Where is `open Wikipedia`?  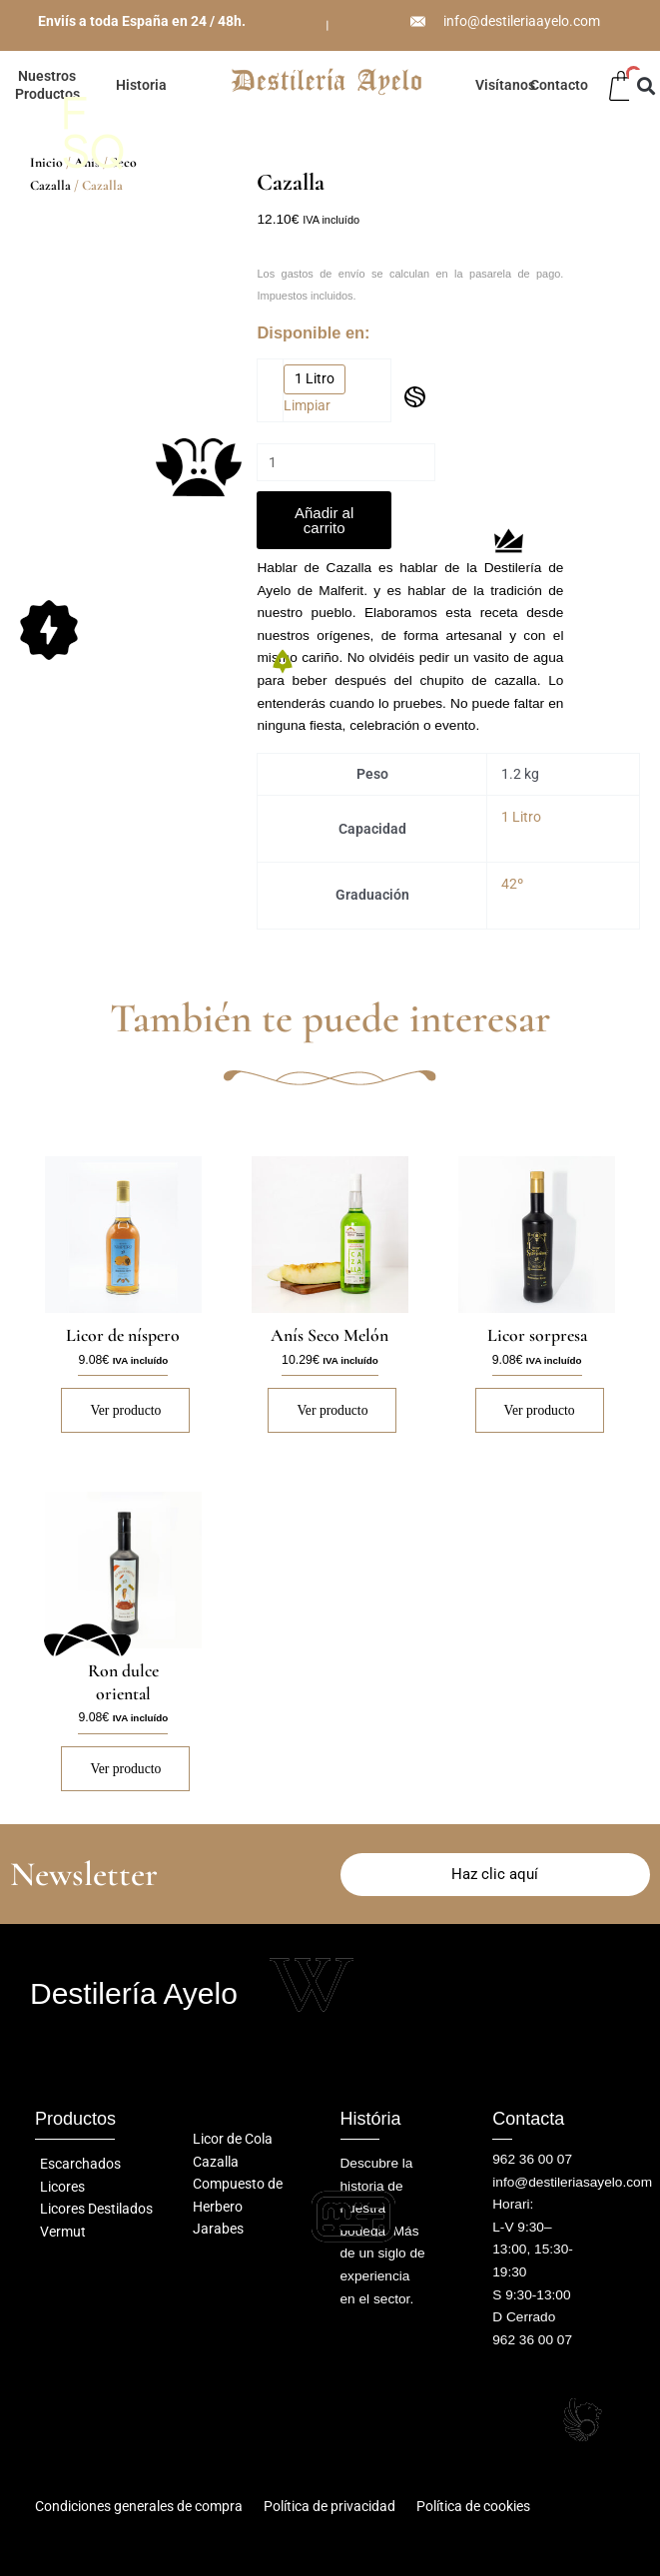 open Wikipedia is located at coordinates (312, 1985).